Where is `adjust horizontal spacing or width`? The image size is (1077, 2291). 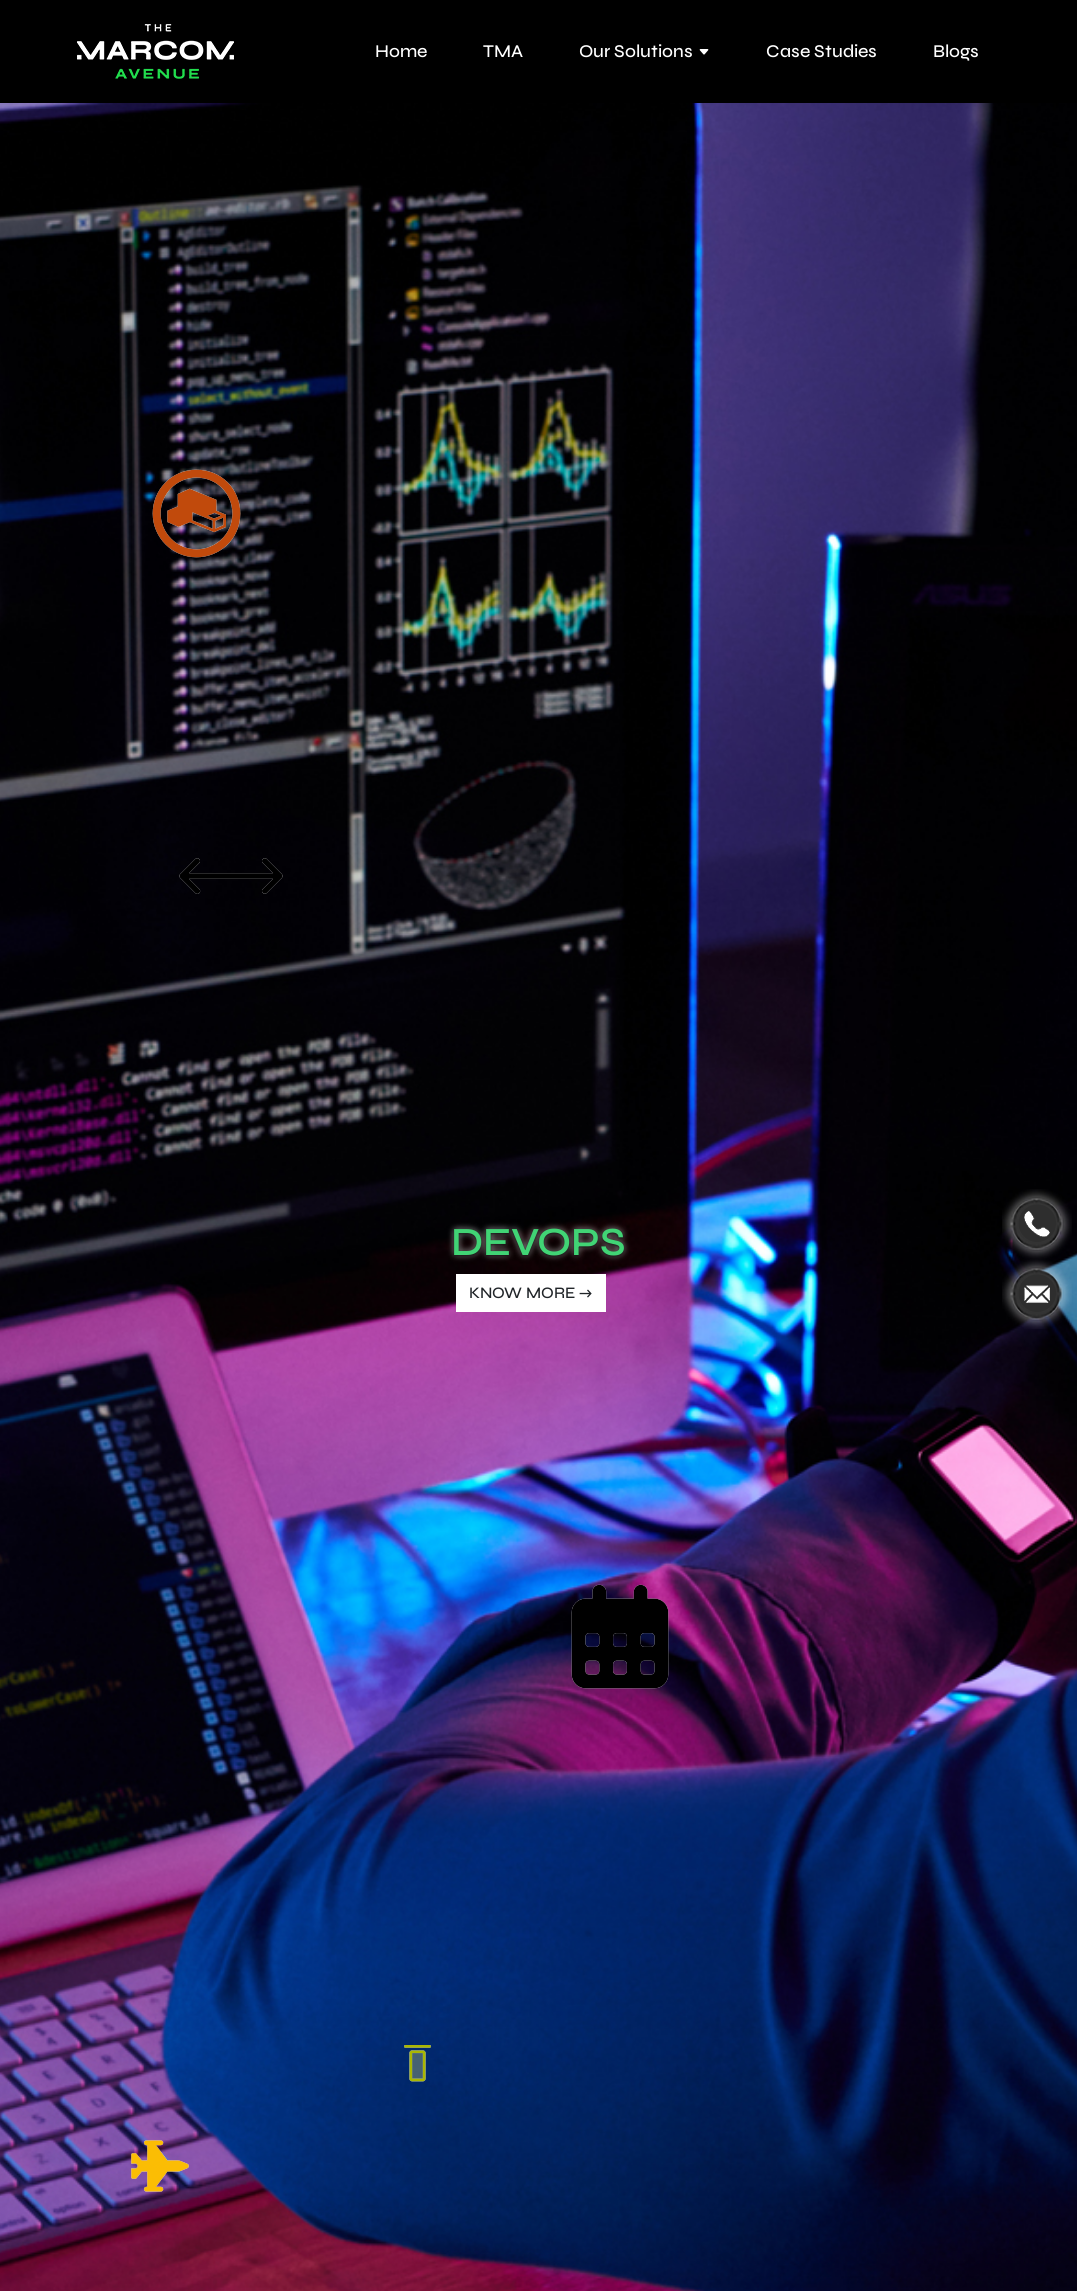
adjust horizontal spacing or width is located at coordinates (231, 876).